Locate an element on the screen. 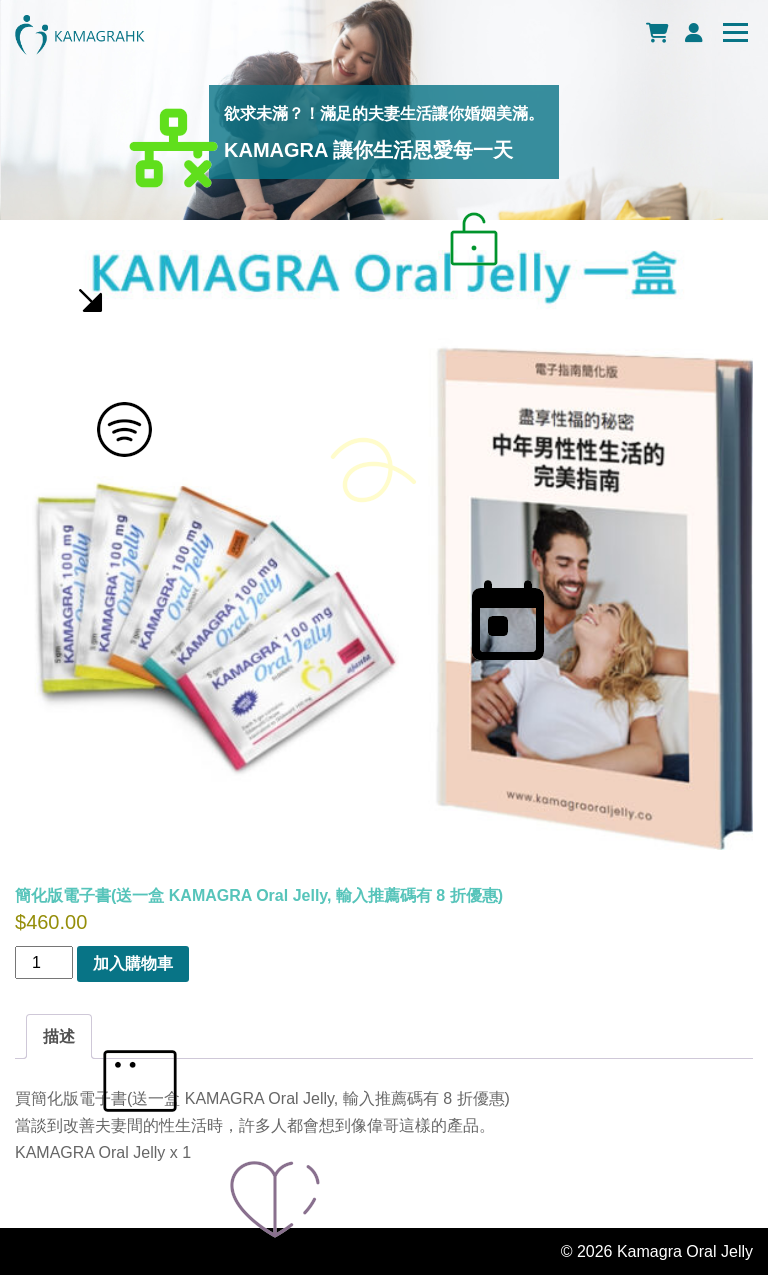 This screenshot has width=768, height=1275. freehand drawing or sketch tool is located at coordinates (369, 470).